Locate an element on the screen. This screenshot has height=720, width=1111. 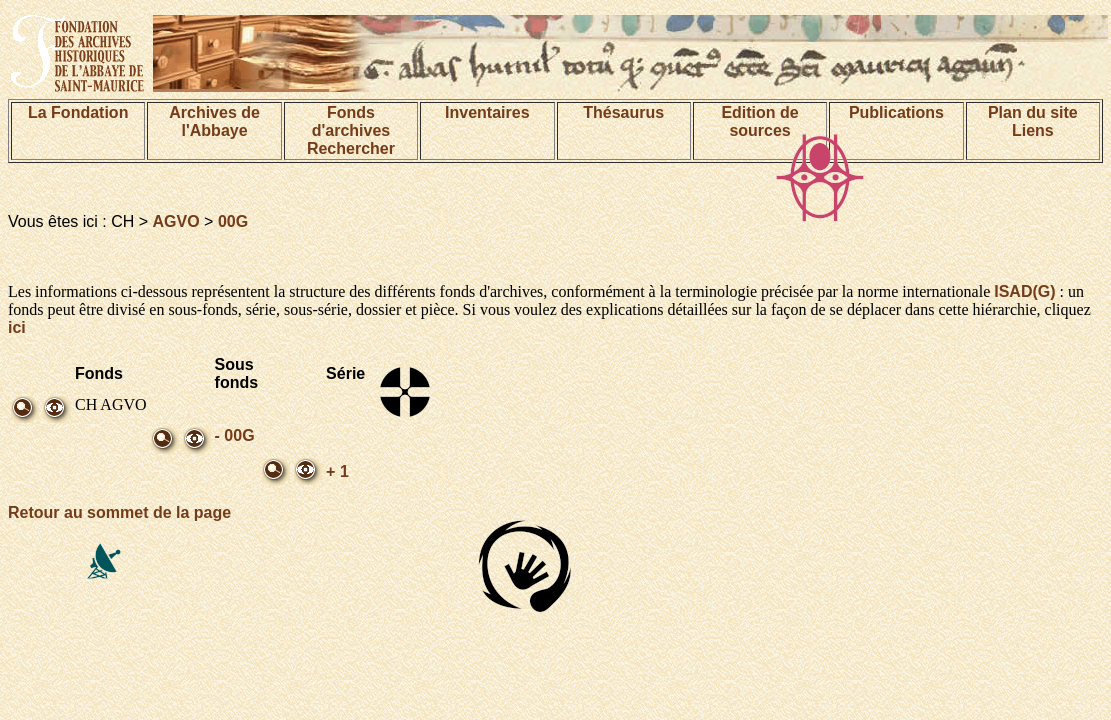
target or crosshair indicator is located at coordinates (405, 392).